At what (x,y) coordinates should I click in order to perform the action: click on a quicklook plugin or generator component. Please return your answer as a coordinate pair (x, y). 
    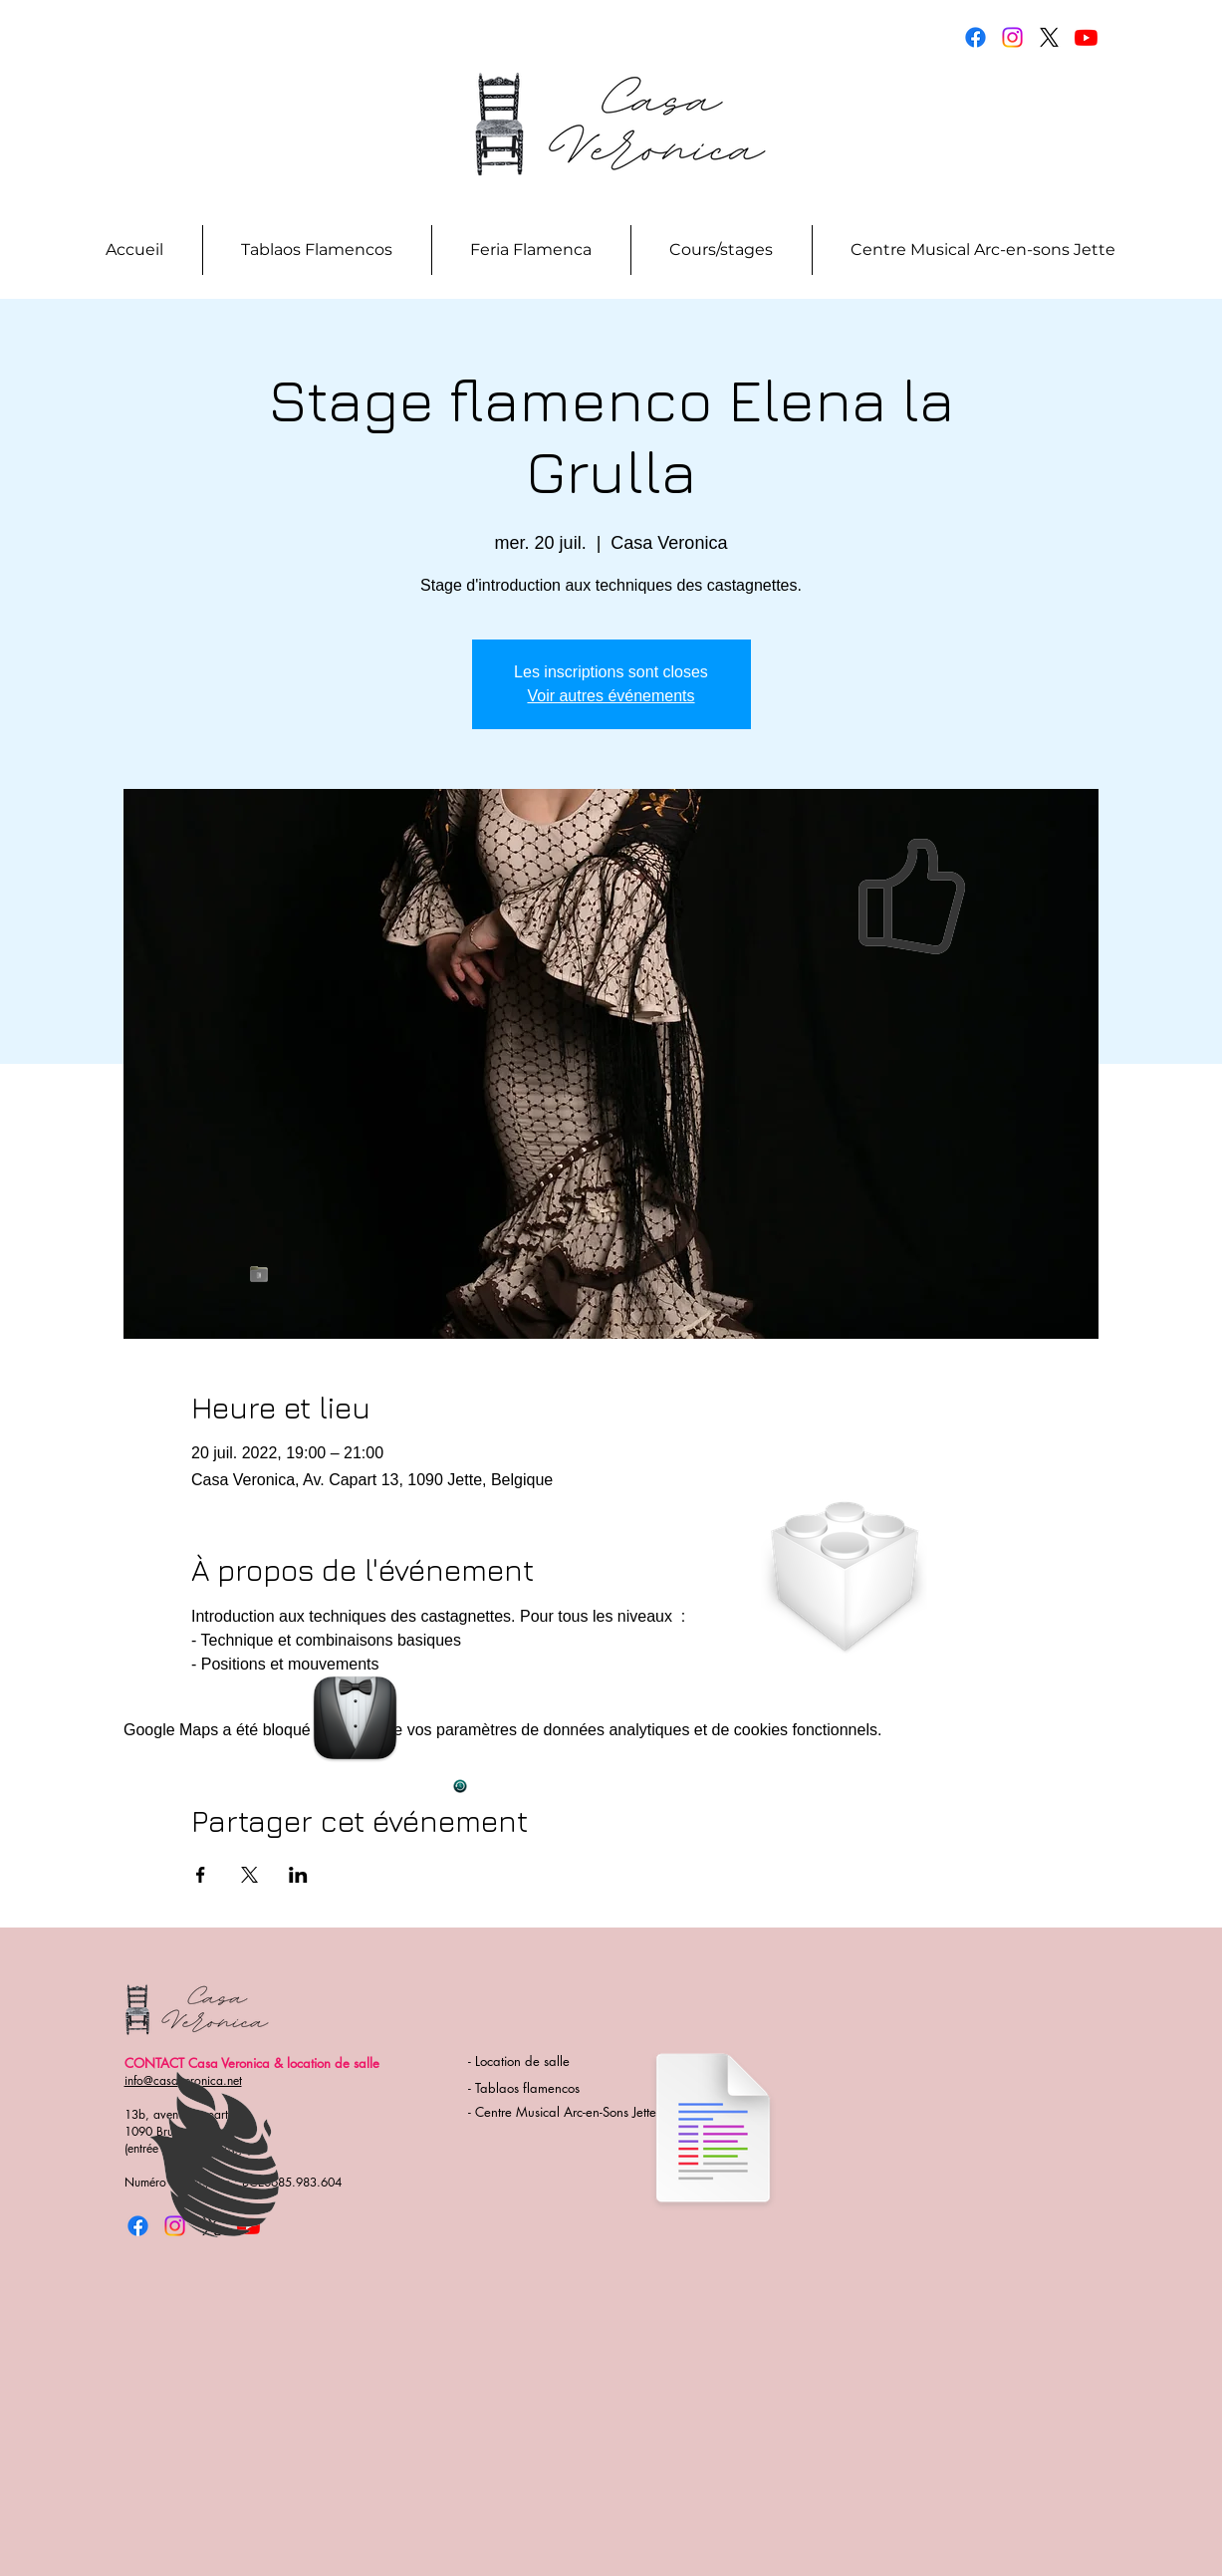
    Looking at the image, I should click on (844, 1577).